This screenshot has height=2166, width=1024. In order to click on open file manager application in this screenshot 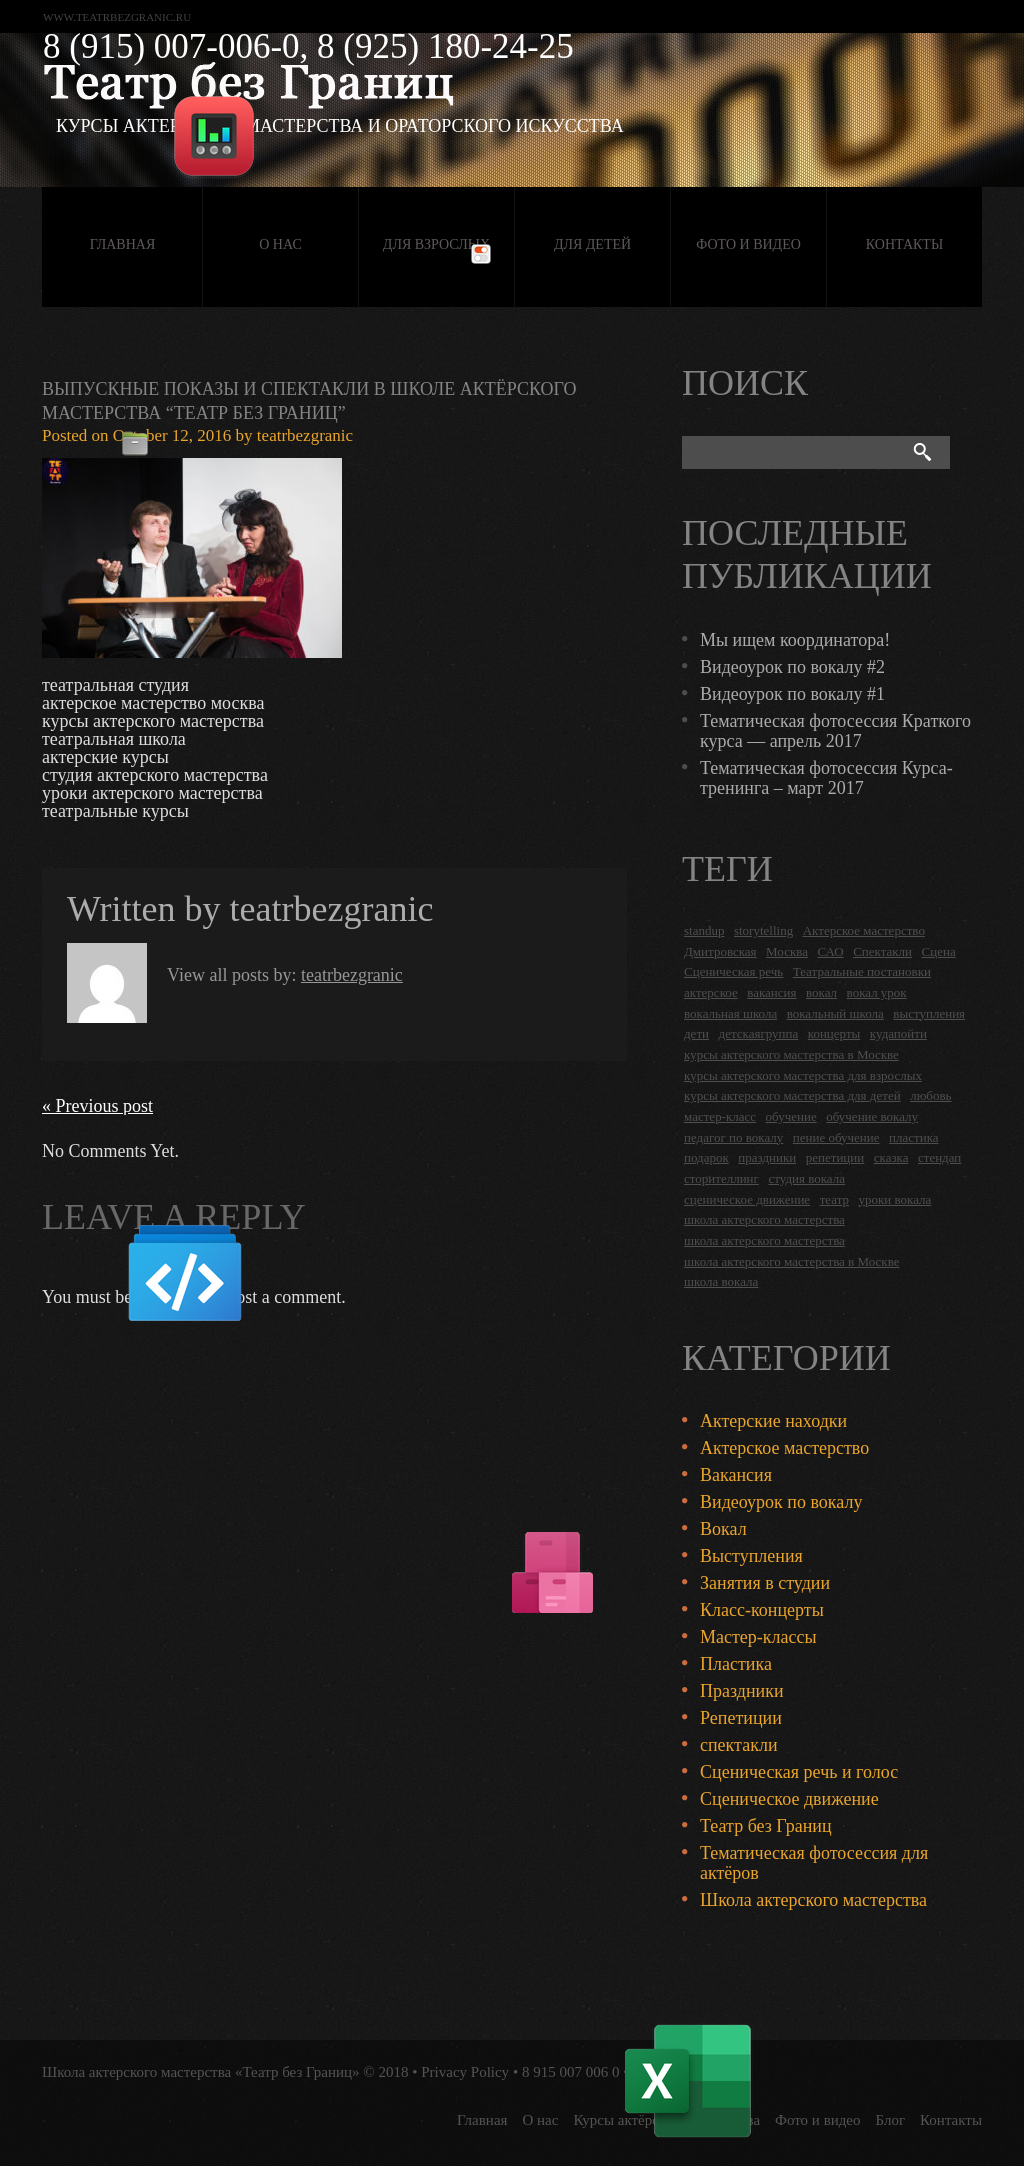, I will do `click(135, 443)`.